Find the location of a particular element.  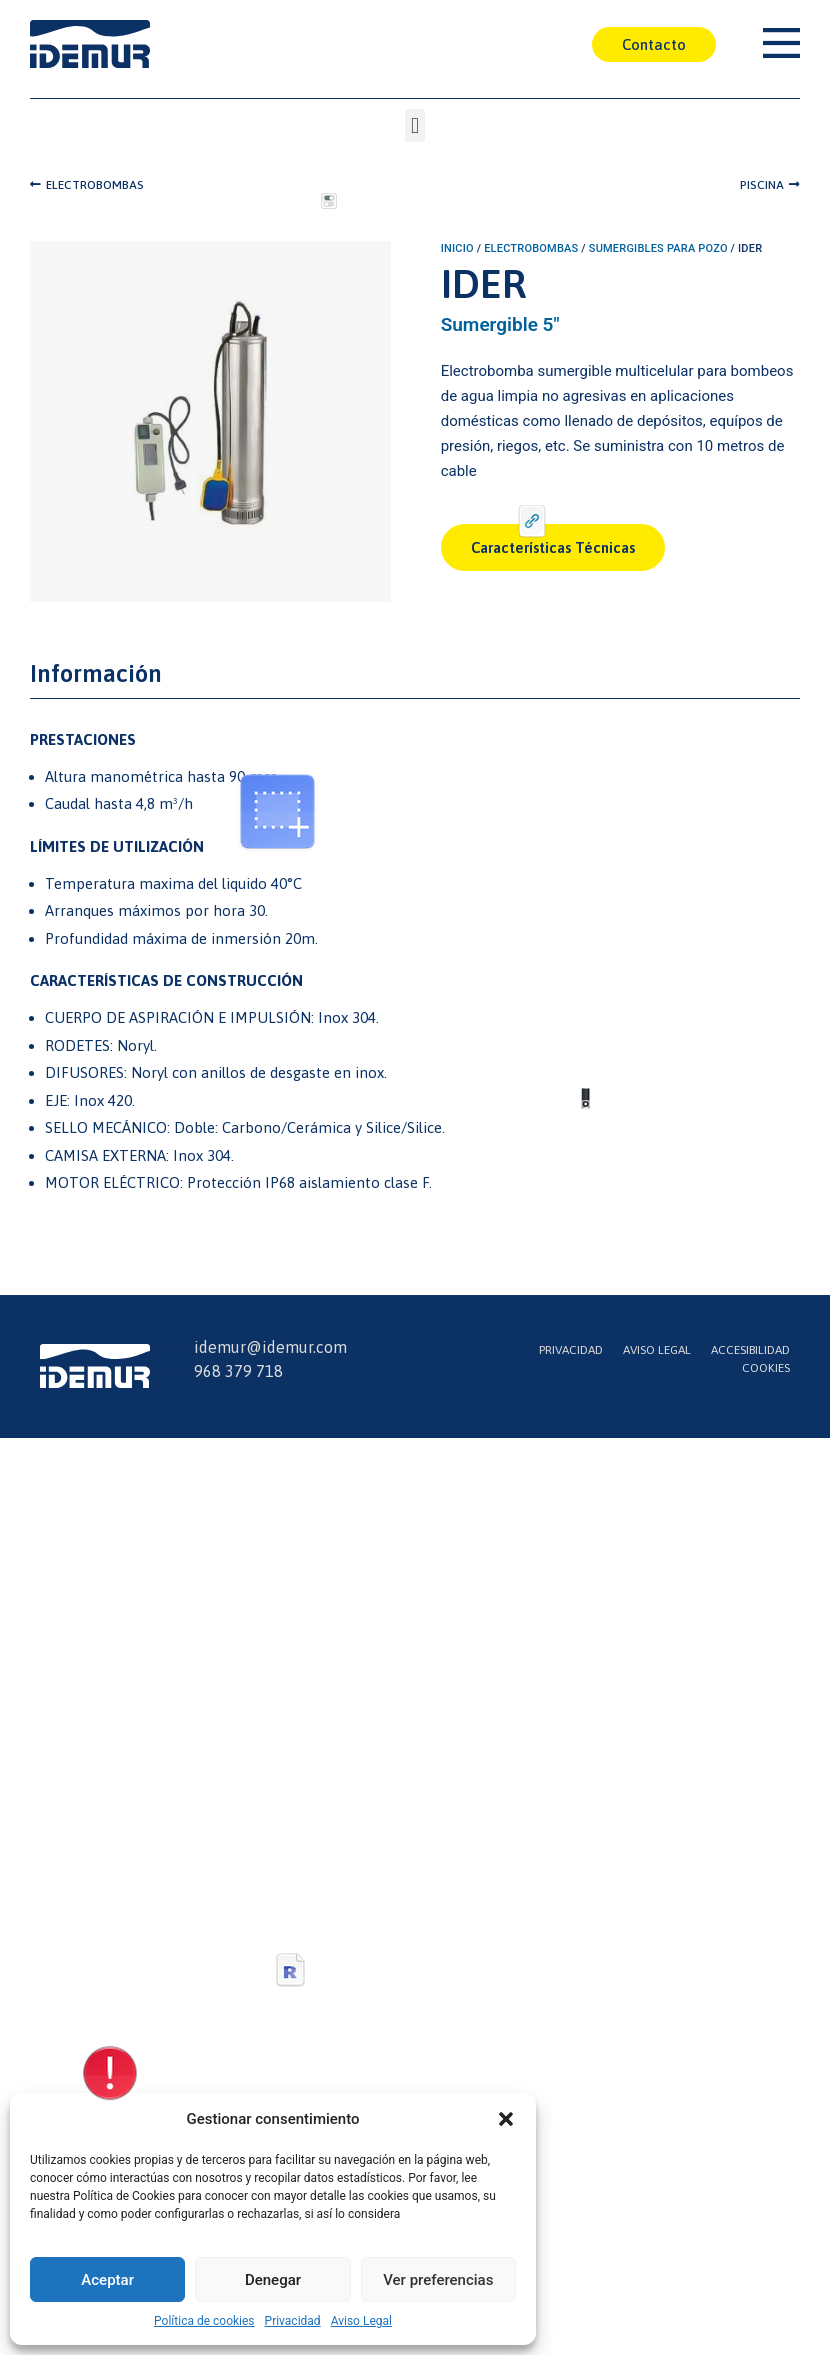

indicates a warning or caution in a dialog is located at coordinates (110, 2073).